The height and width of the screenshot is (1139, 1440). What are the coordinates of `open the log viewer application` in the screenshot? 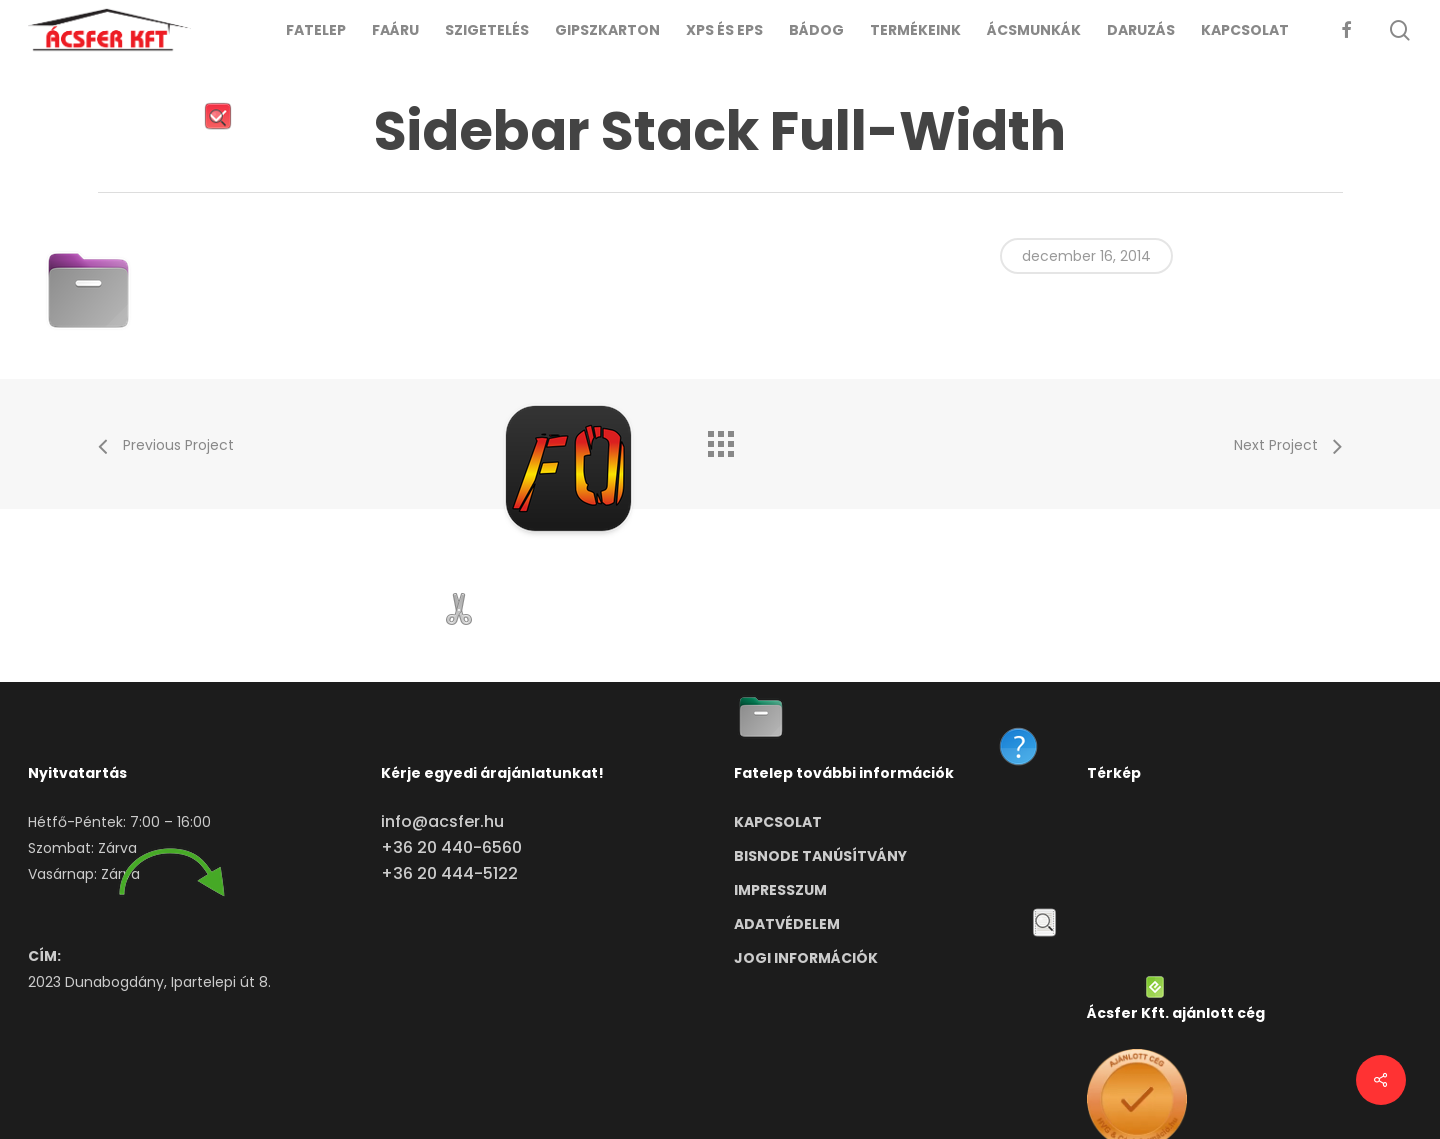 It's located at (1044, 922).